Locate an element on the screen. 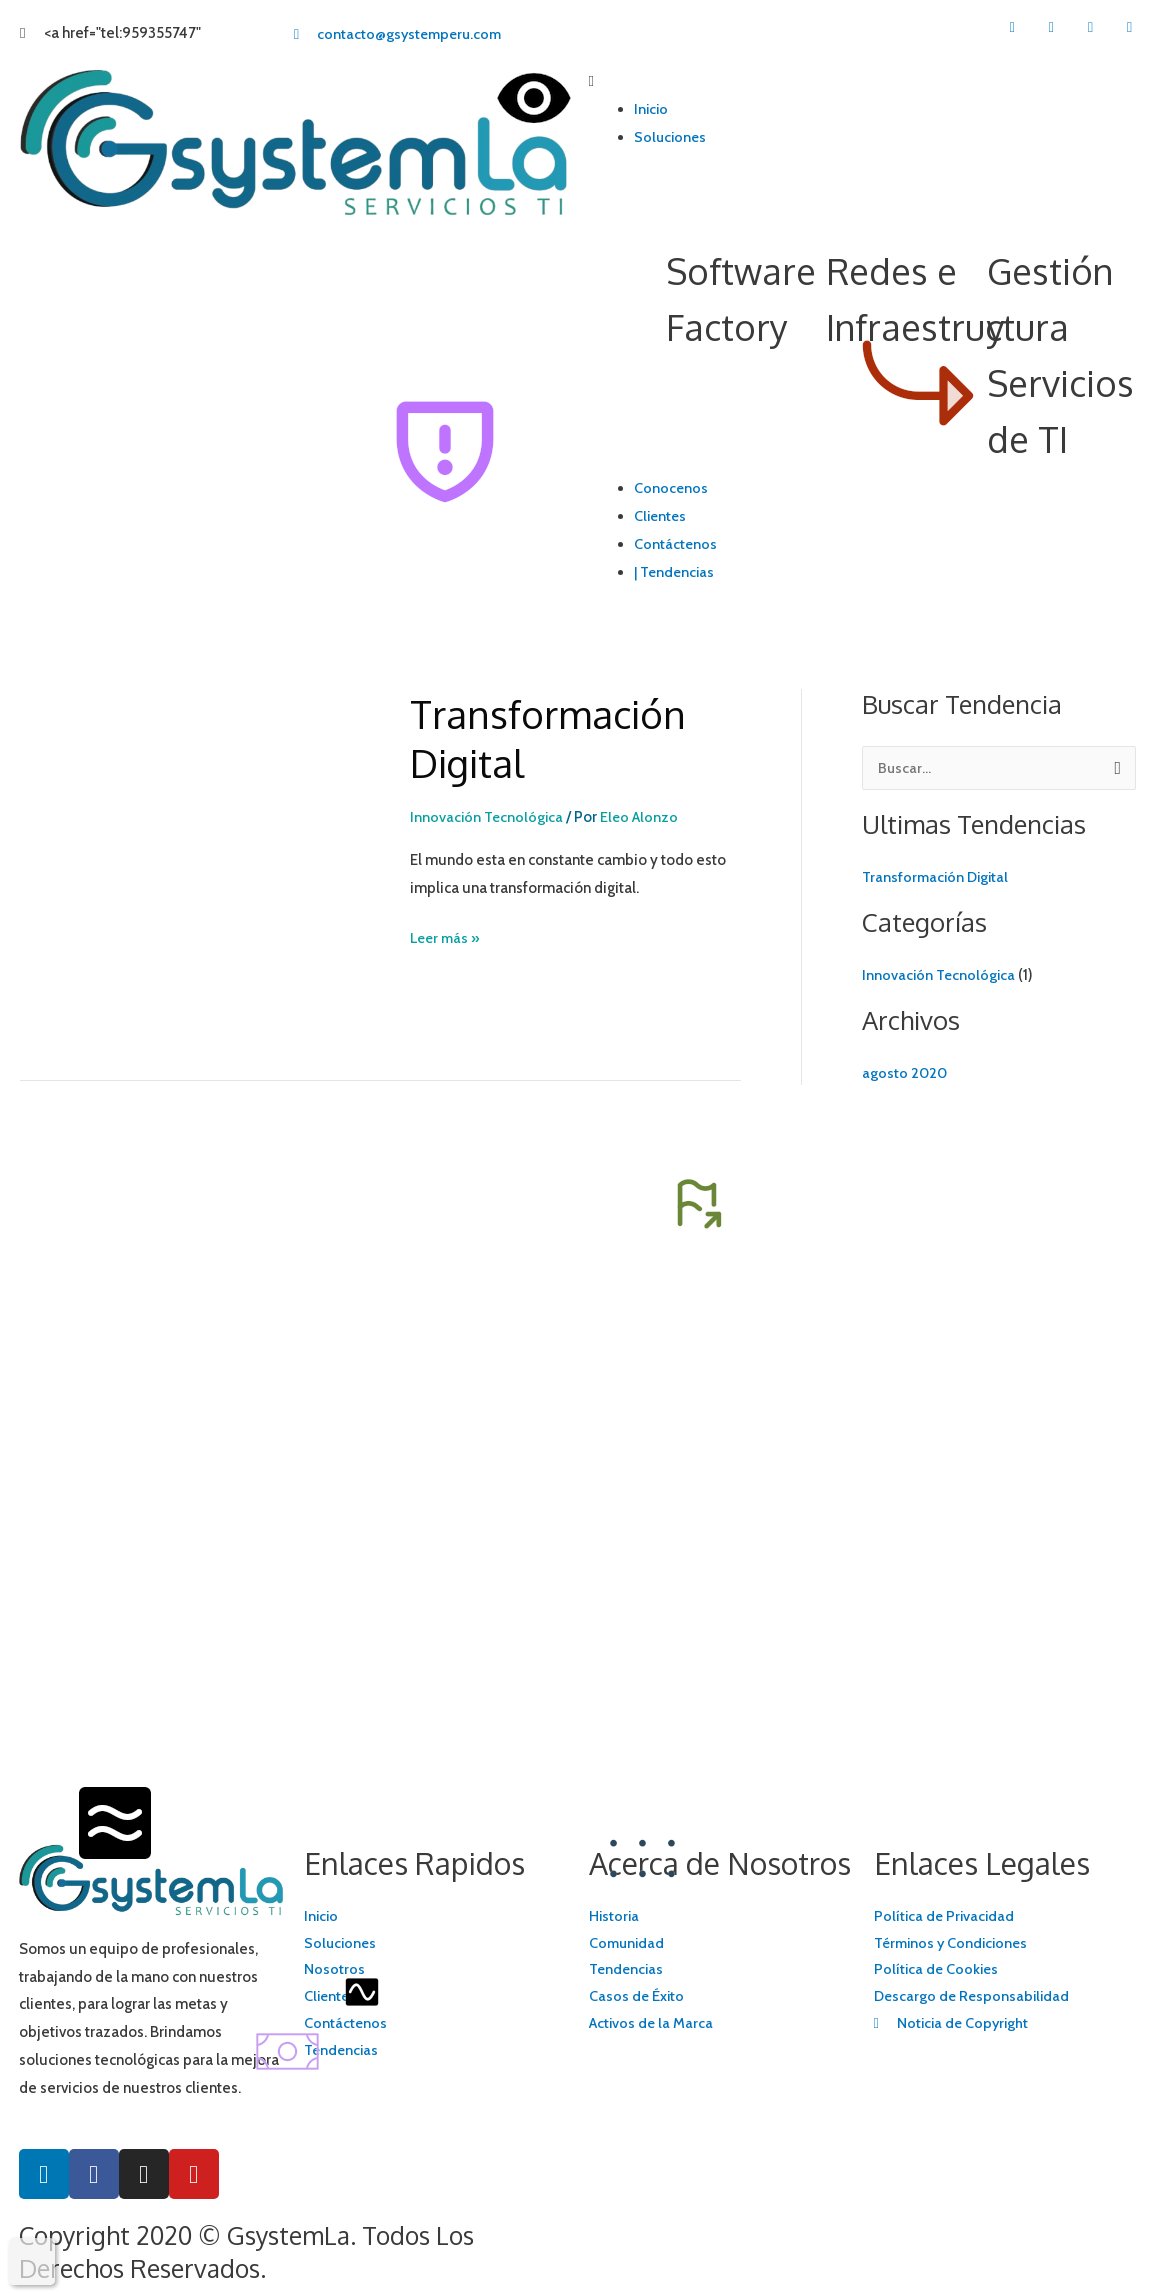 The width and height of the screenshot is (1157, 2294). view your balance or funds is located at coordinates (287, 2051).